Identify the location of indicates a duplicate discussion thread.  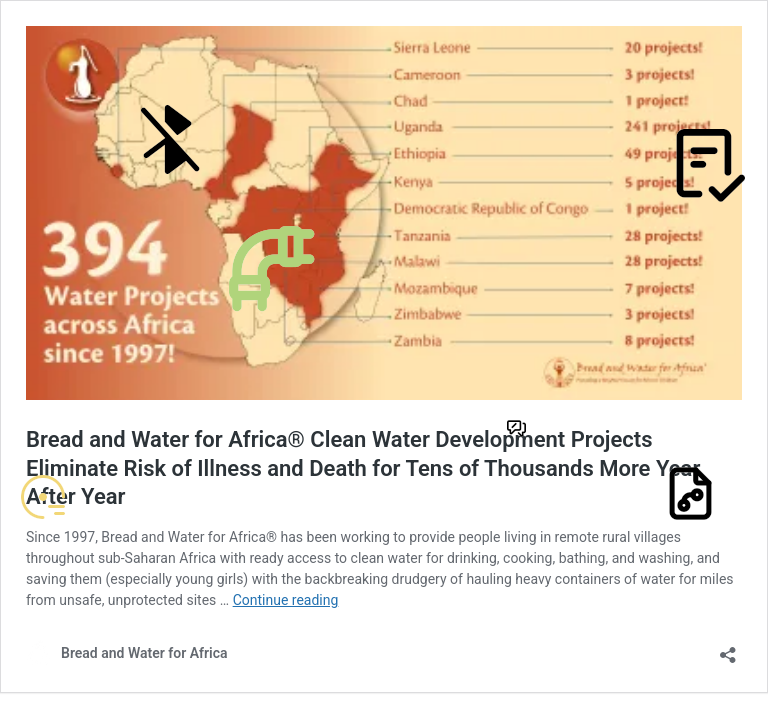
(516, 428).